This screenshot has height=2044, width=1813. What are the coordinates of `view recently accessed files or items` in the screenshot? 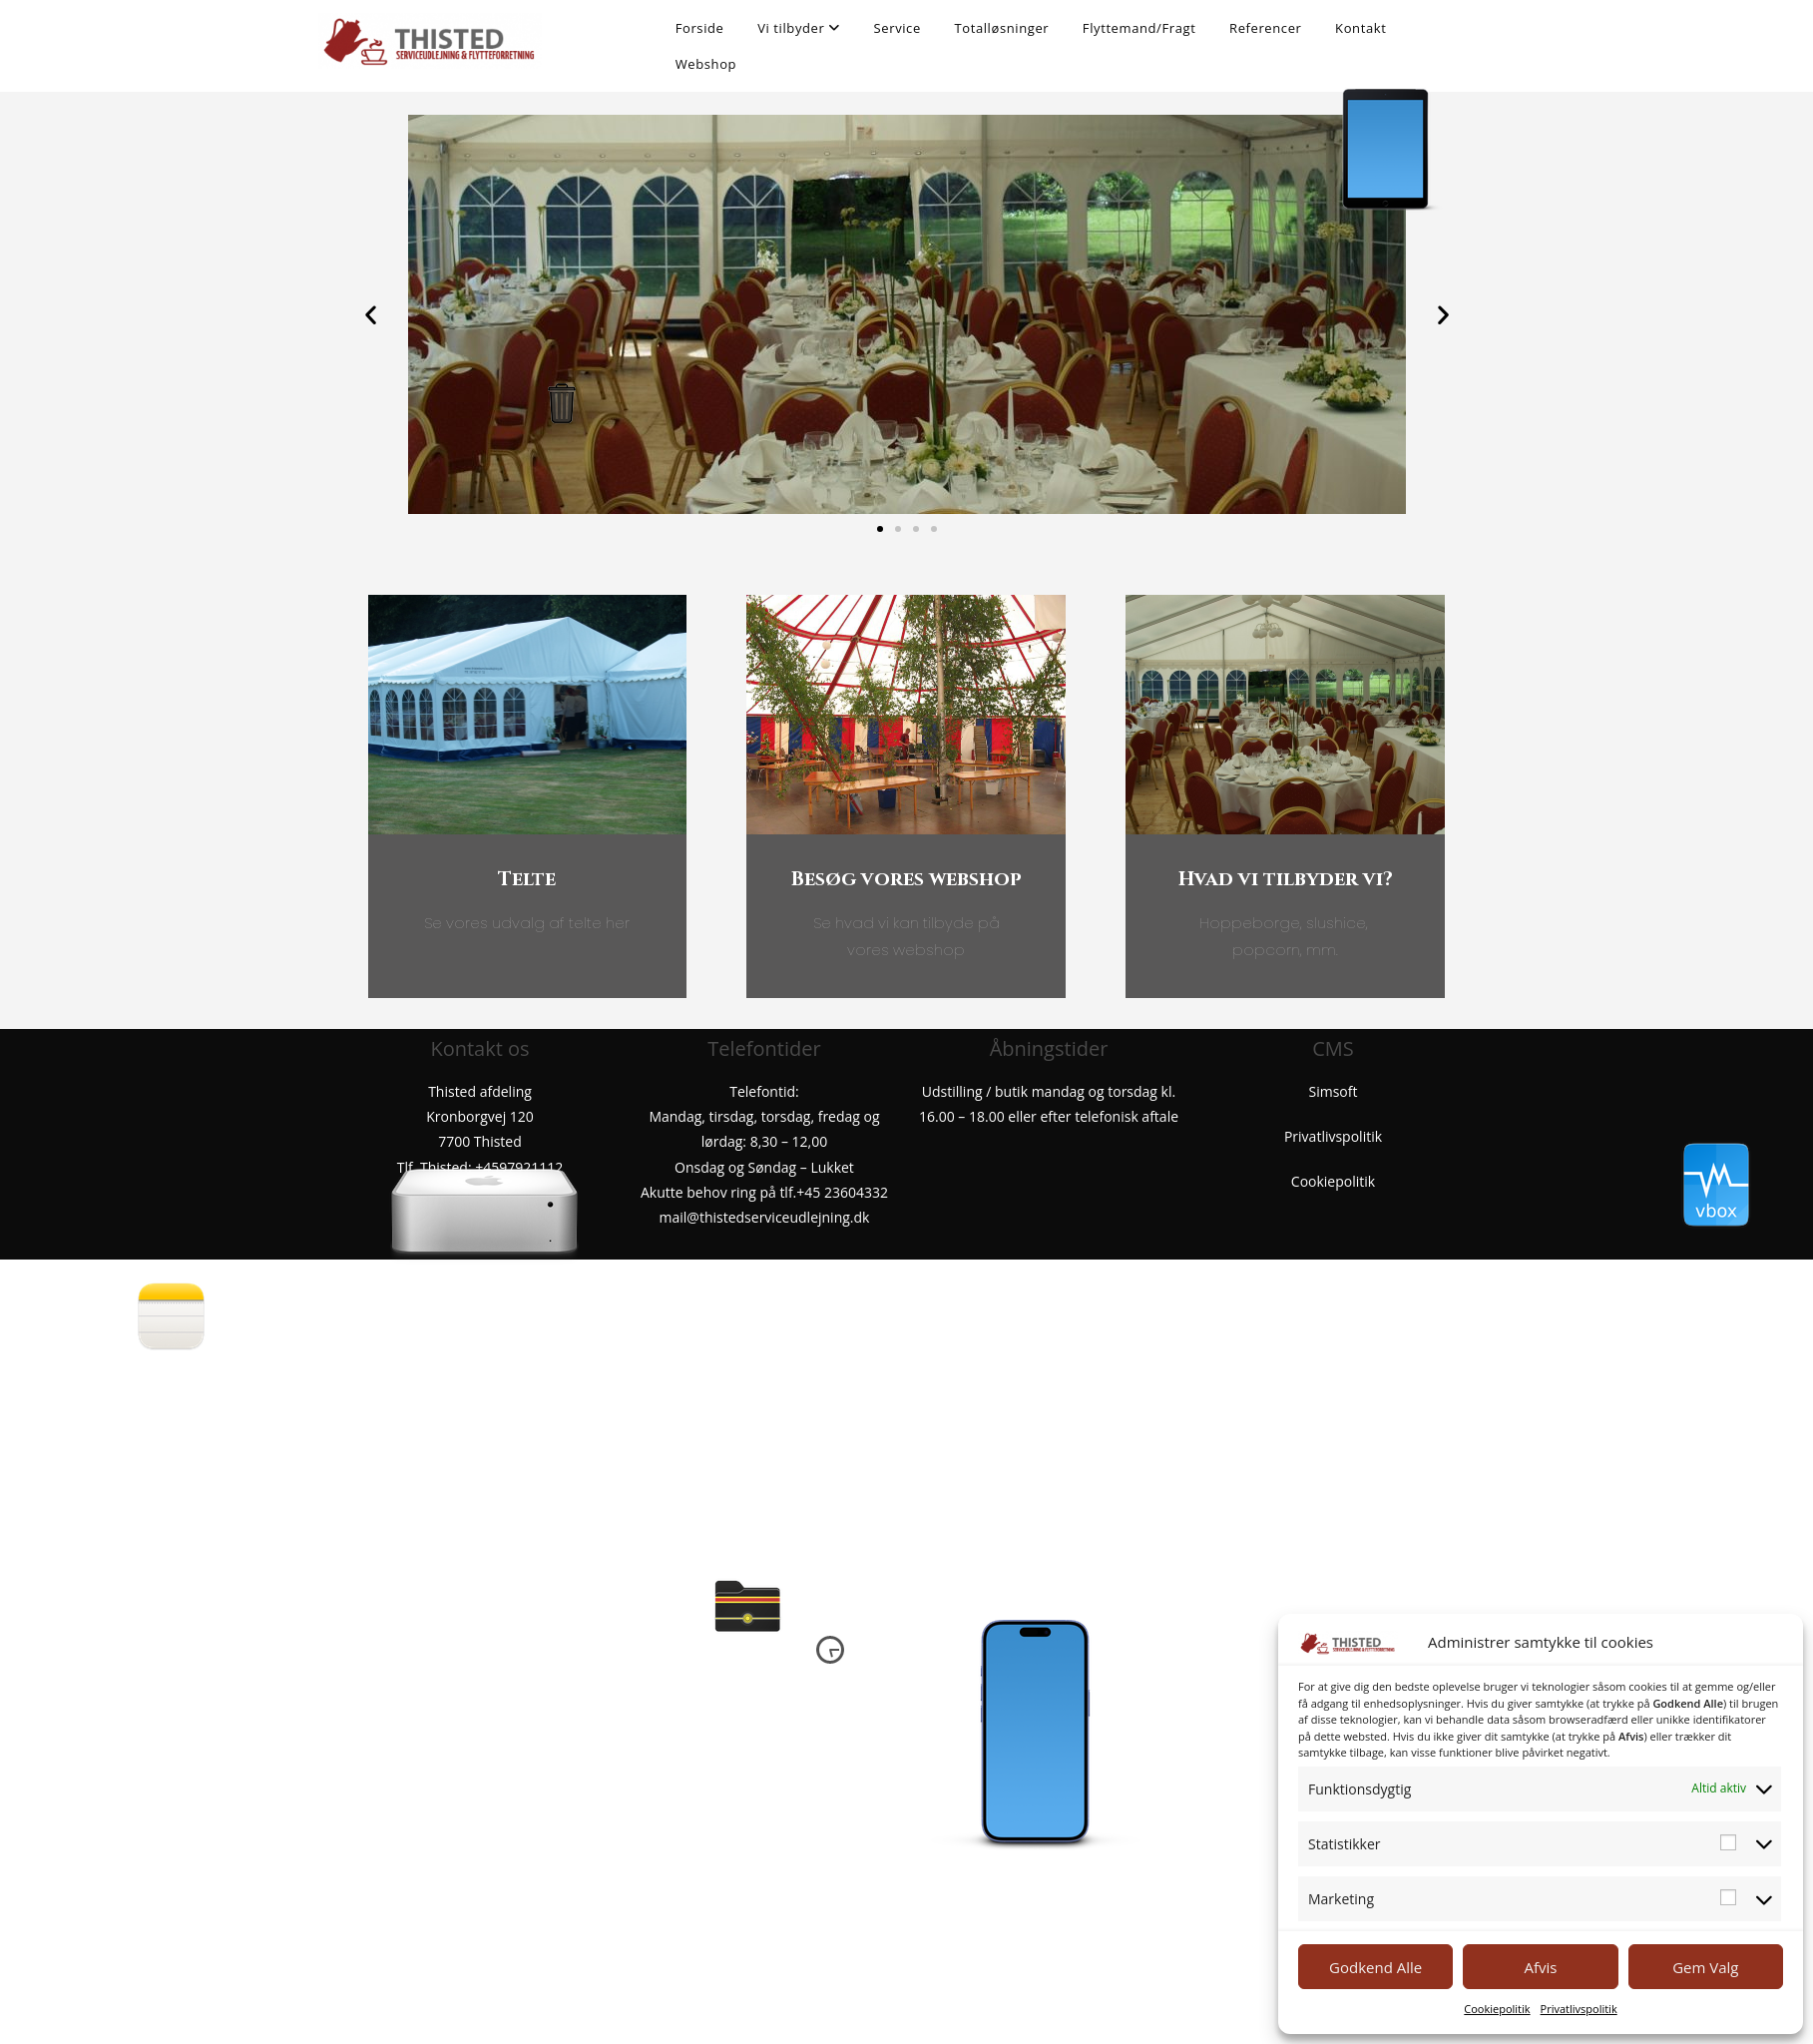 It's located at (829, 1649).